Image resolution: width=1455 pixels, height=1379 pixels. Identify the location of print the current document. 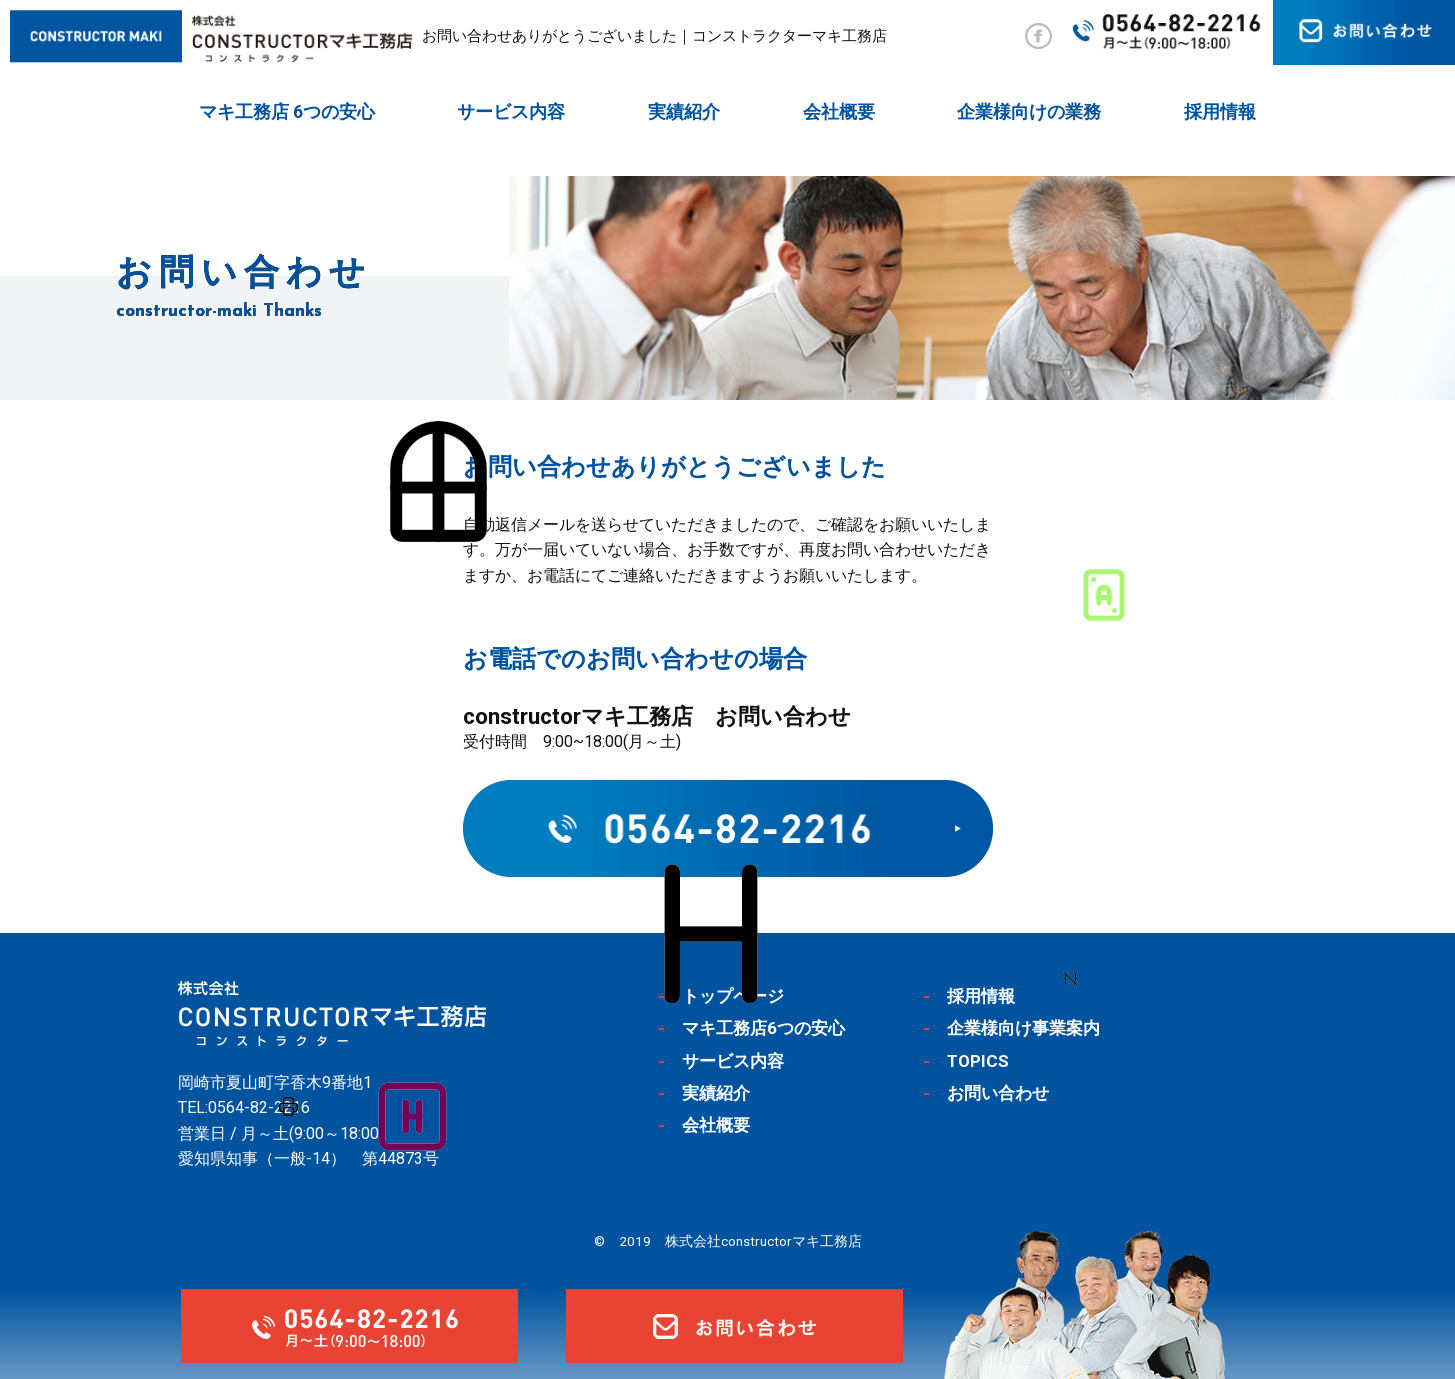
(288, 1106).